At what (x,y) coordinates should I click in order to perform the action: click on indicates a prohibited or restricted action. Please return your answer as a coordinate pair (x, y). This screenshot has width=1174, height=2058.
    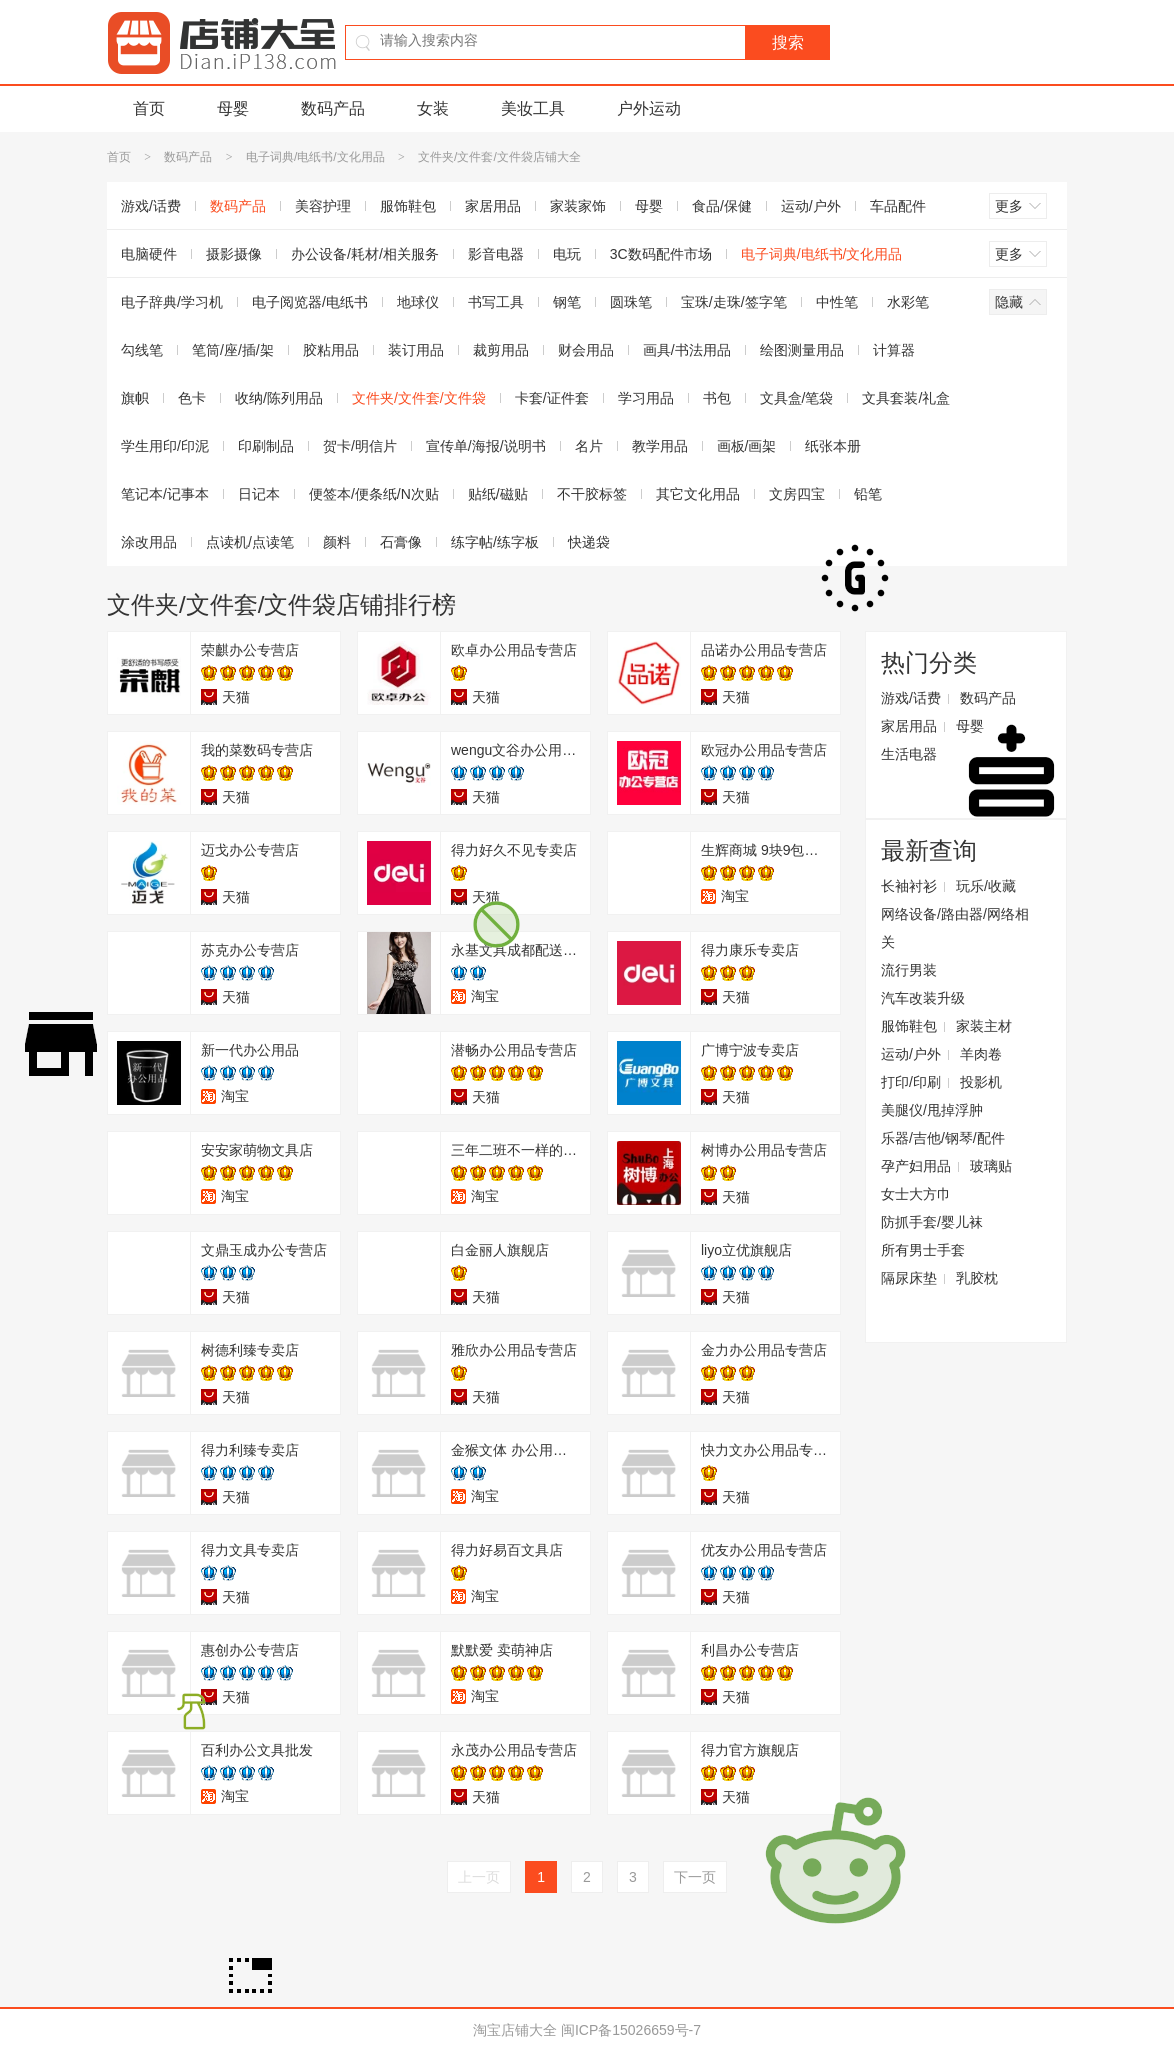
    Looking at the image, I should click on (496, 924).